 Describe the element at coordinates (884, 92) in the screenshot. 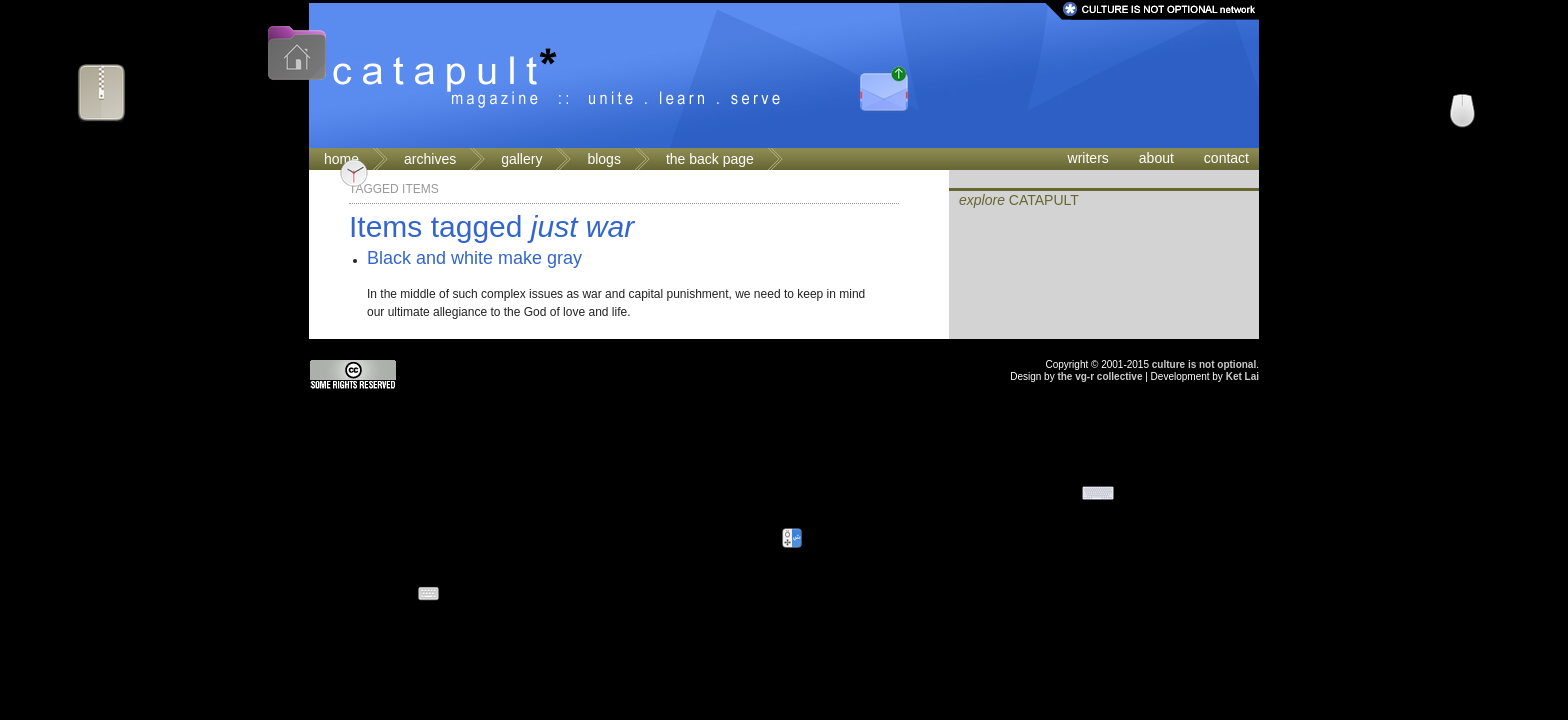

I see `message sent successfully` at that location.